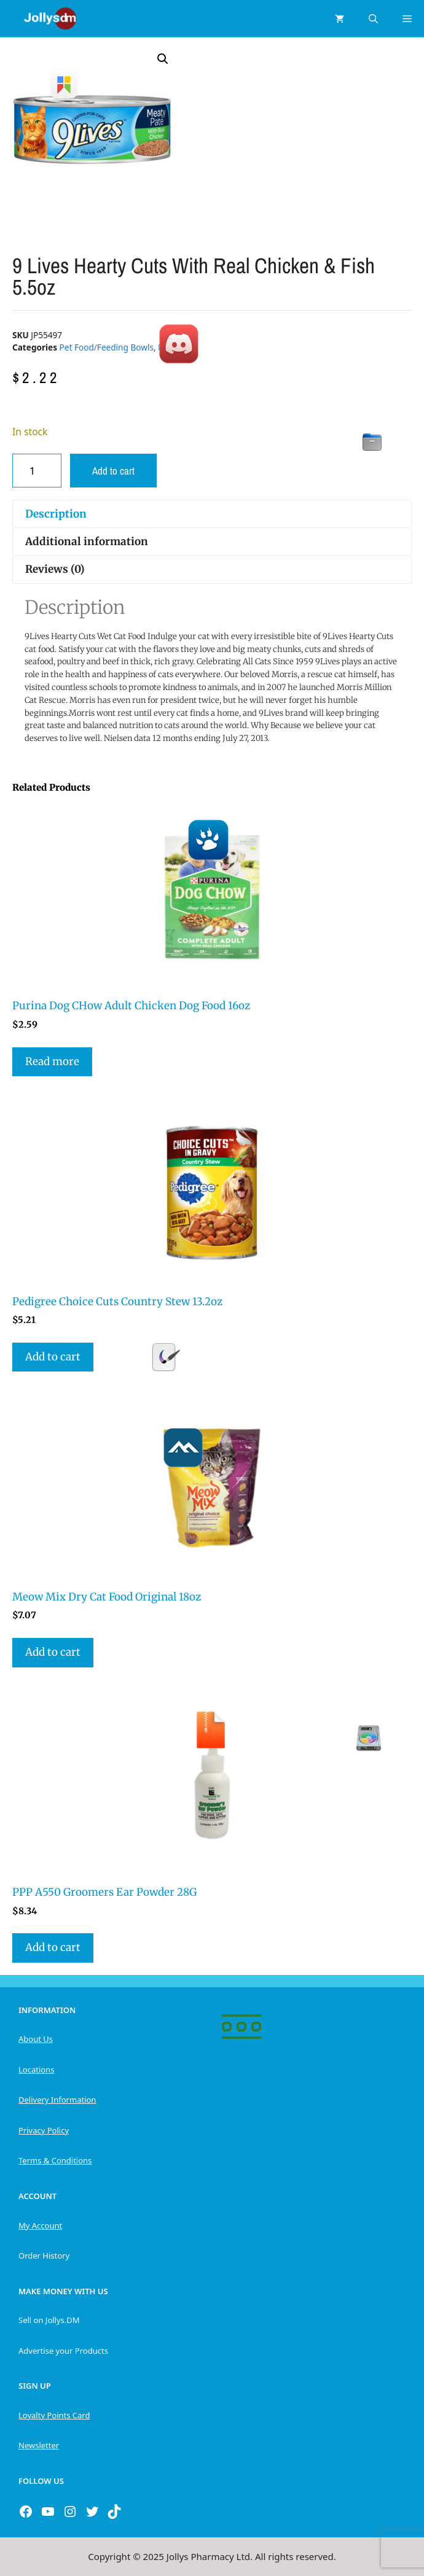 The image size is (424, 2576). Describe the element at coordinates (179, 344) in the screenshot. I see `open lightcord messaging app` at that location.